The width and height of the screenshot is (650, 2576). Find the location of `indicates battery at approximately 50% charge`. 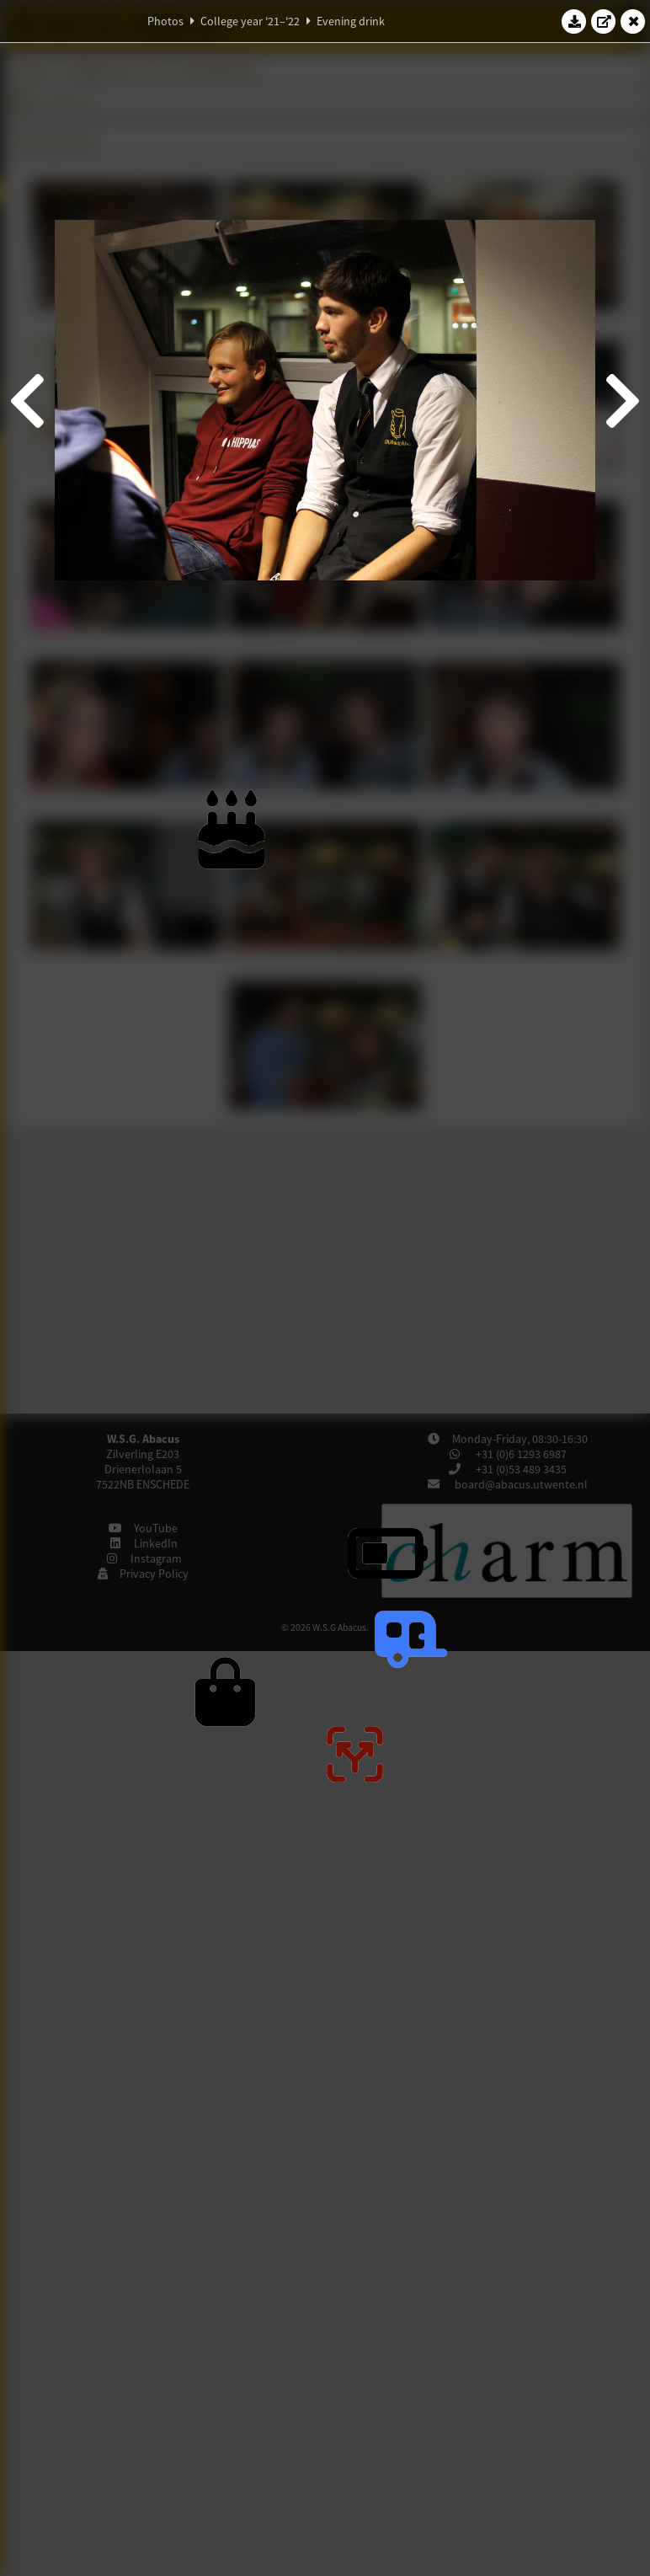

indicates battery at approximately 50% charge is located at coordinates (386, 1553).